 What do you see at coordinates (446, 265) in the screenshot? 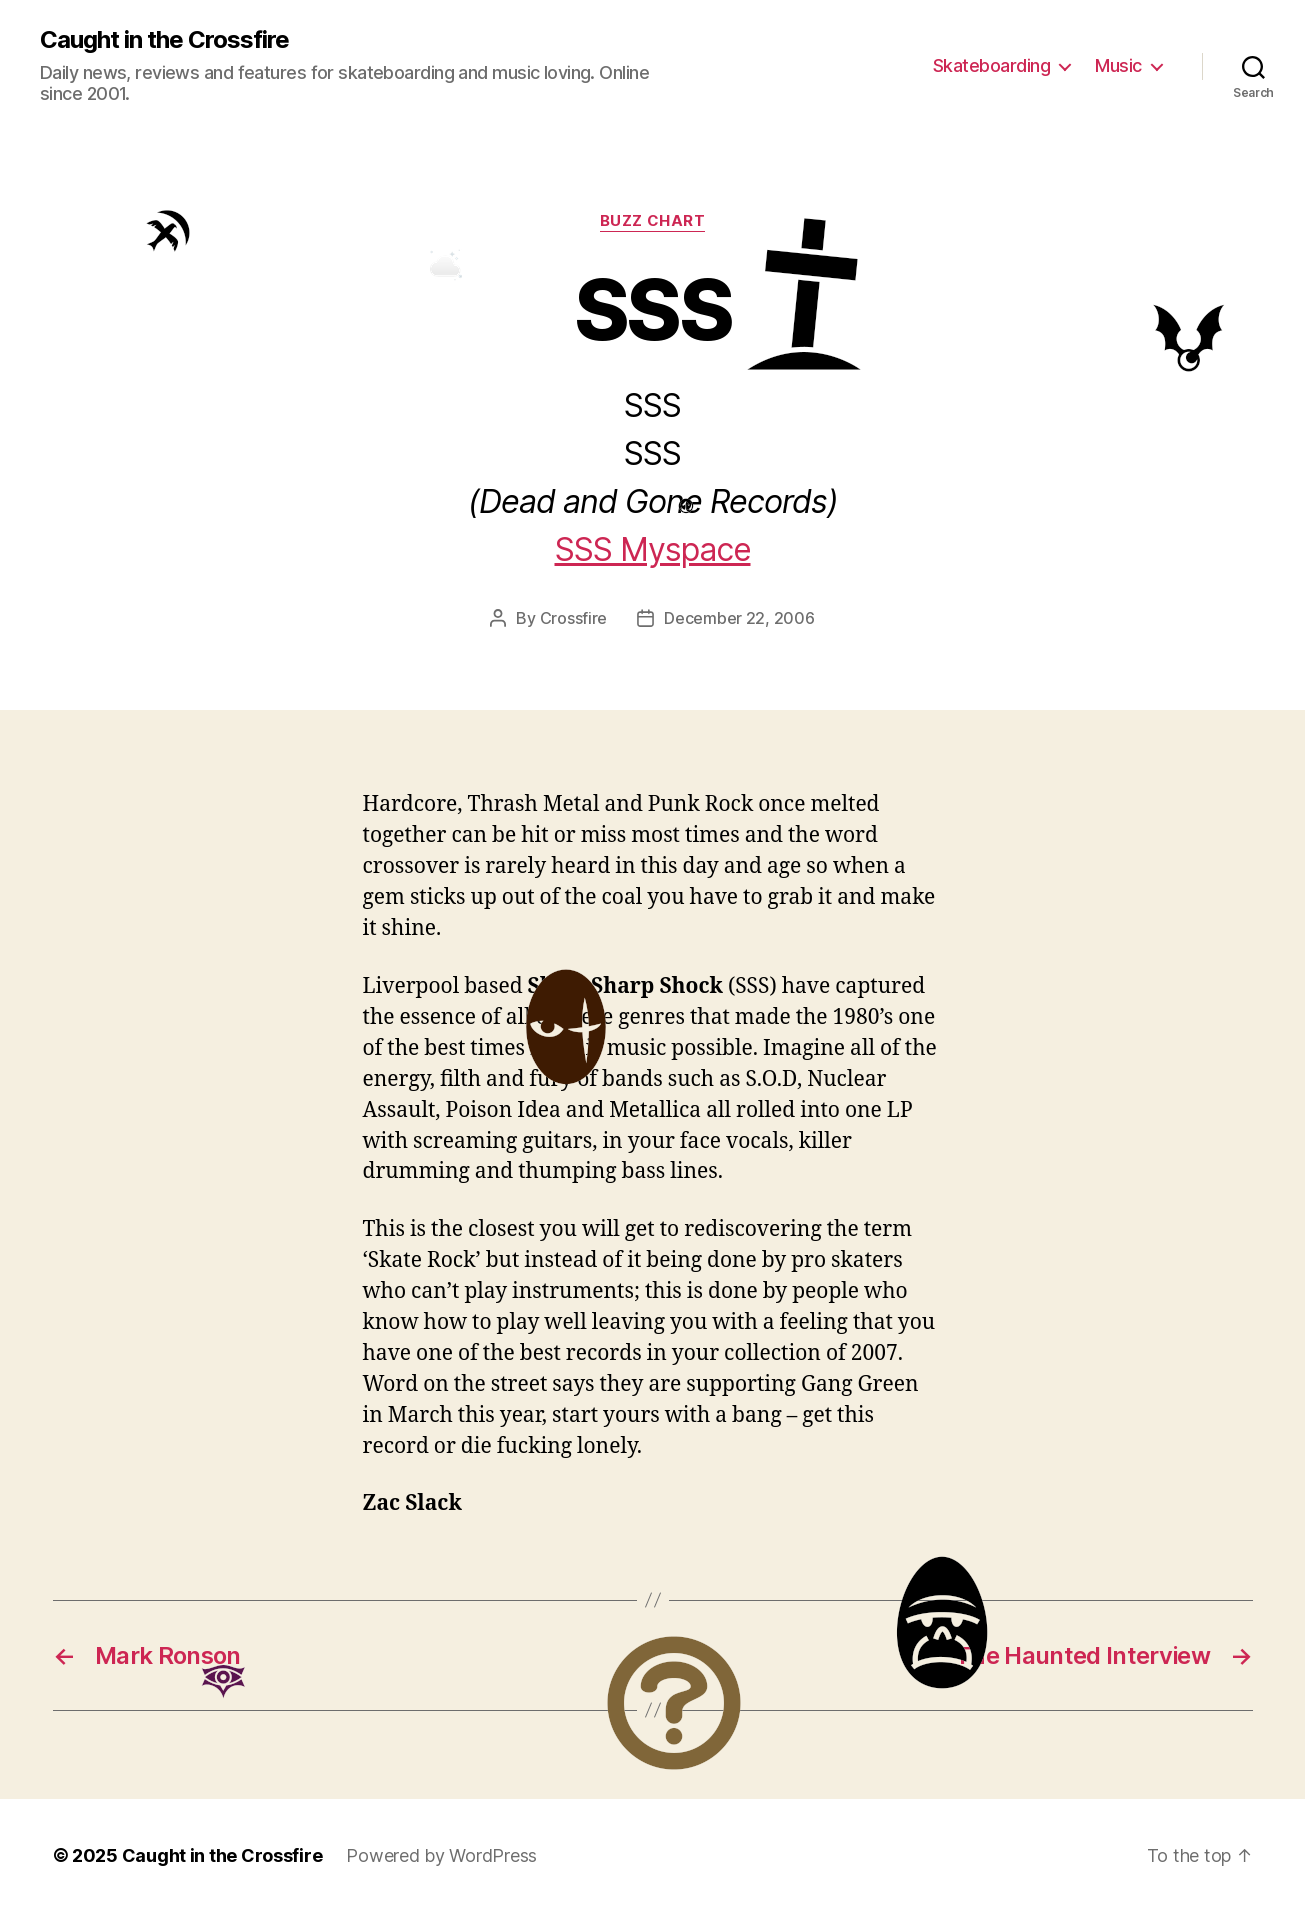
I see `indicates overcast or cloudy conditions at night` at bounding box center [446, 265].